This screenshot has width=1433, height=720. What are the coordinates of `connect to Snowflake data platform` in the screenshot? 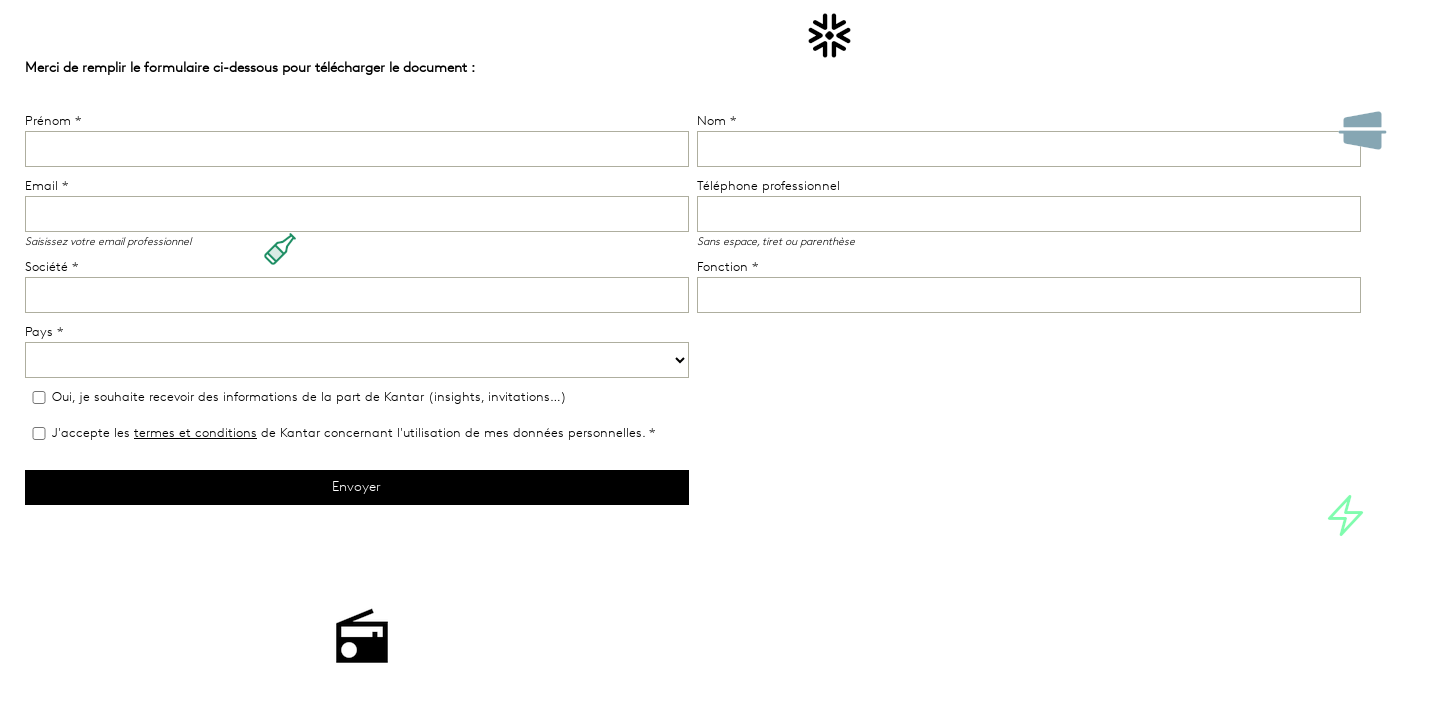 It's located at (829, 35).